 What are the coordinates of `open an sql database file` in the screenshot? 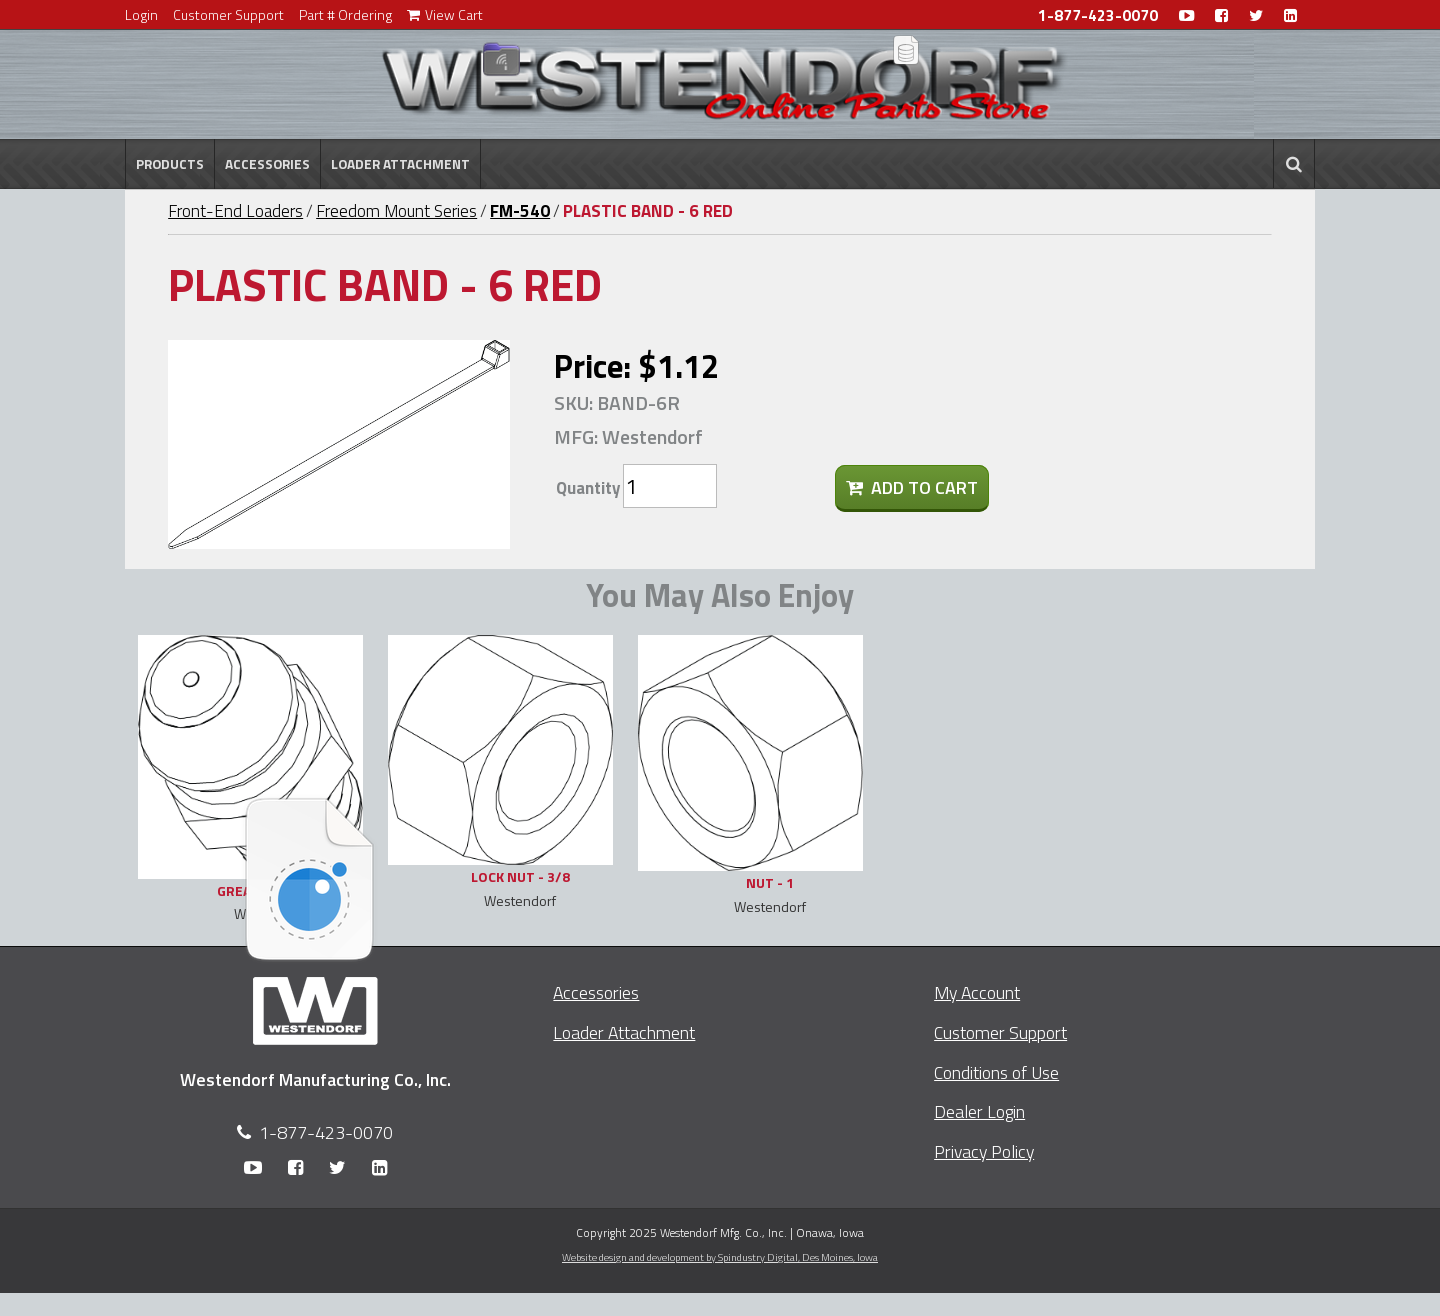 It's located at (906, 50).